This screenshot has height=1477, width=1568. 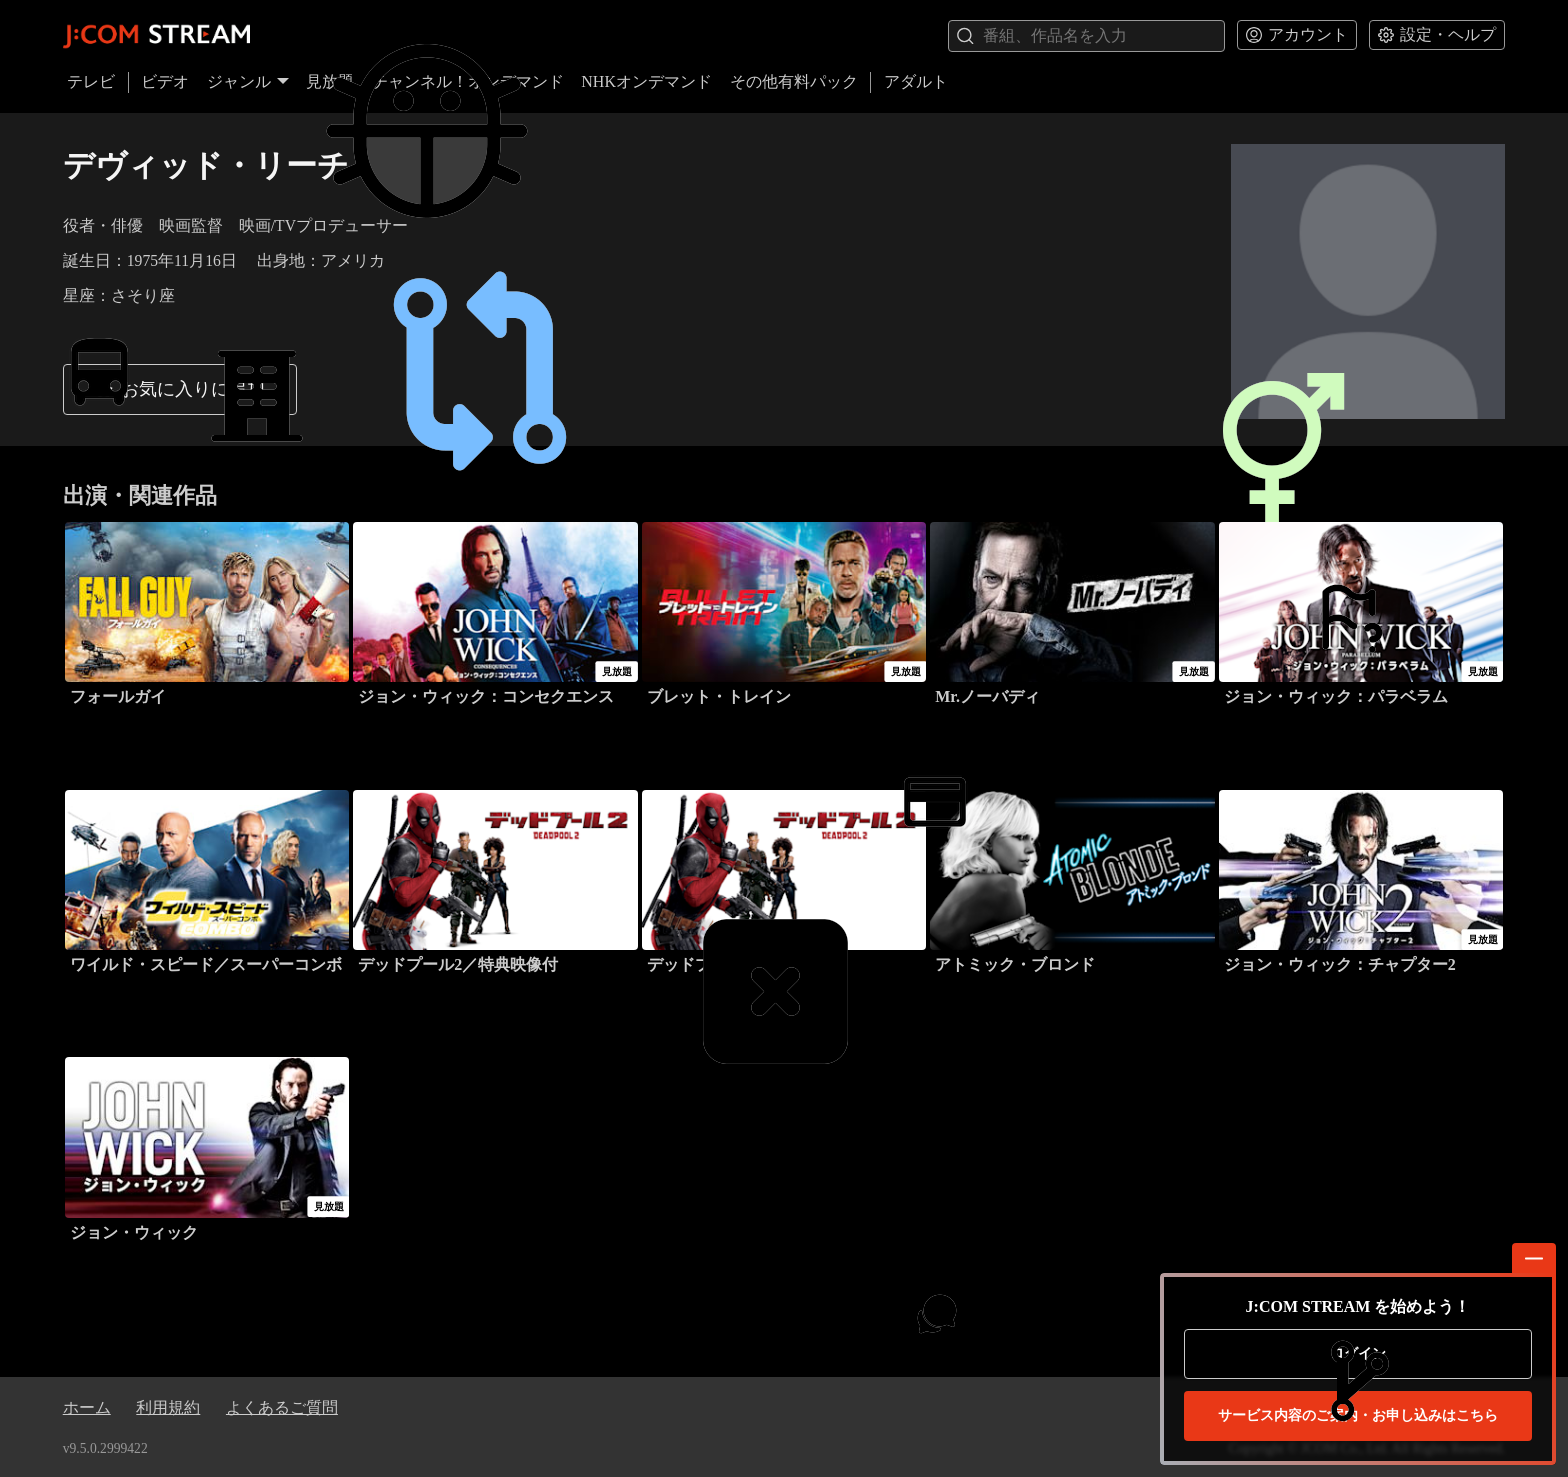 What do you see at coordinates (1284, 447) in the screenshot?
I see `select gender or sex options` at bounding box center [1284, 447].